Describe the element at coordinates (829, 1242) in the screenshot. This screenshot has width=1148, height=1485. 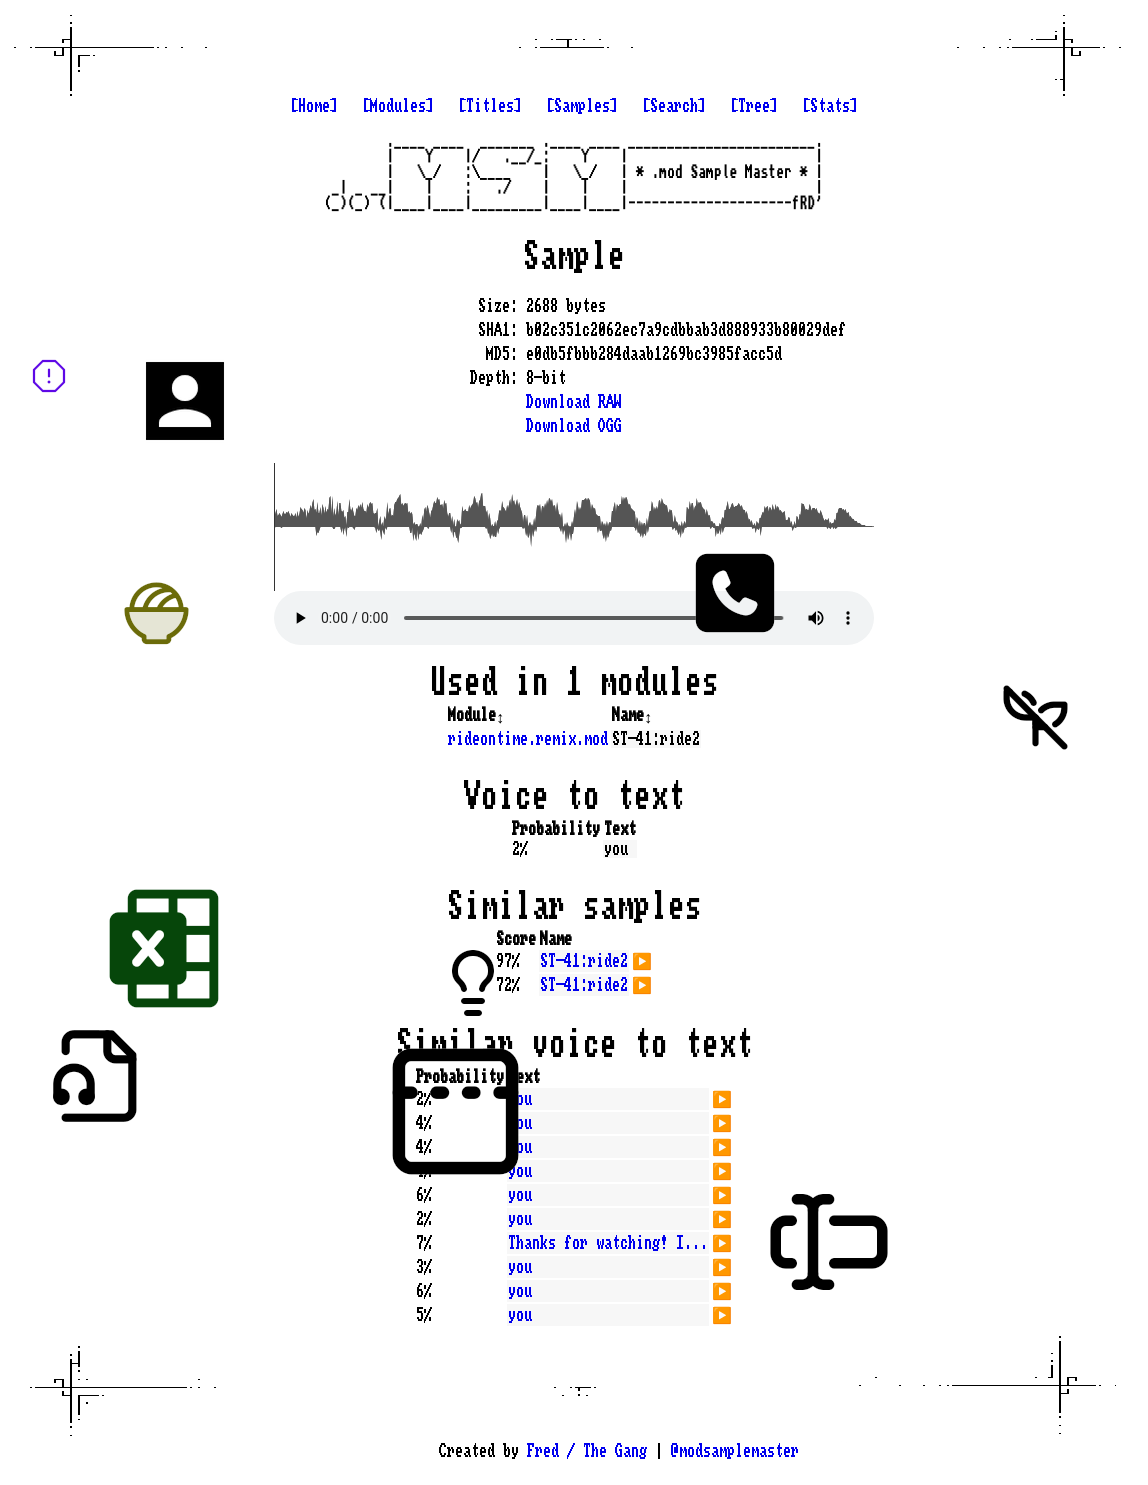
I see `tap to enter text in this field` at that location.